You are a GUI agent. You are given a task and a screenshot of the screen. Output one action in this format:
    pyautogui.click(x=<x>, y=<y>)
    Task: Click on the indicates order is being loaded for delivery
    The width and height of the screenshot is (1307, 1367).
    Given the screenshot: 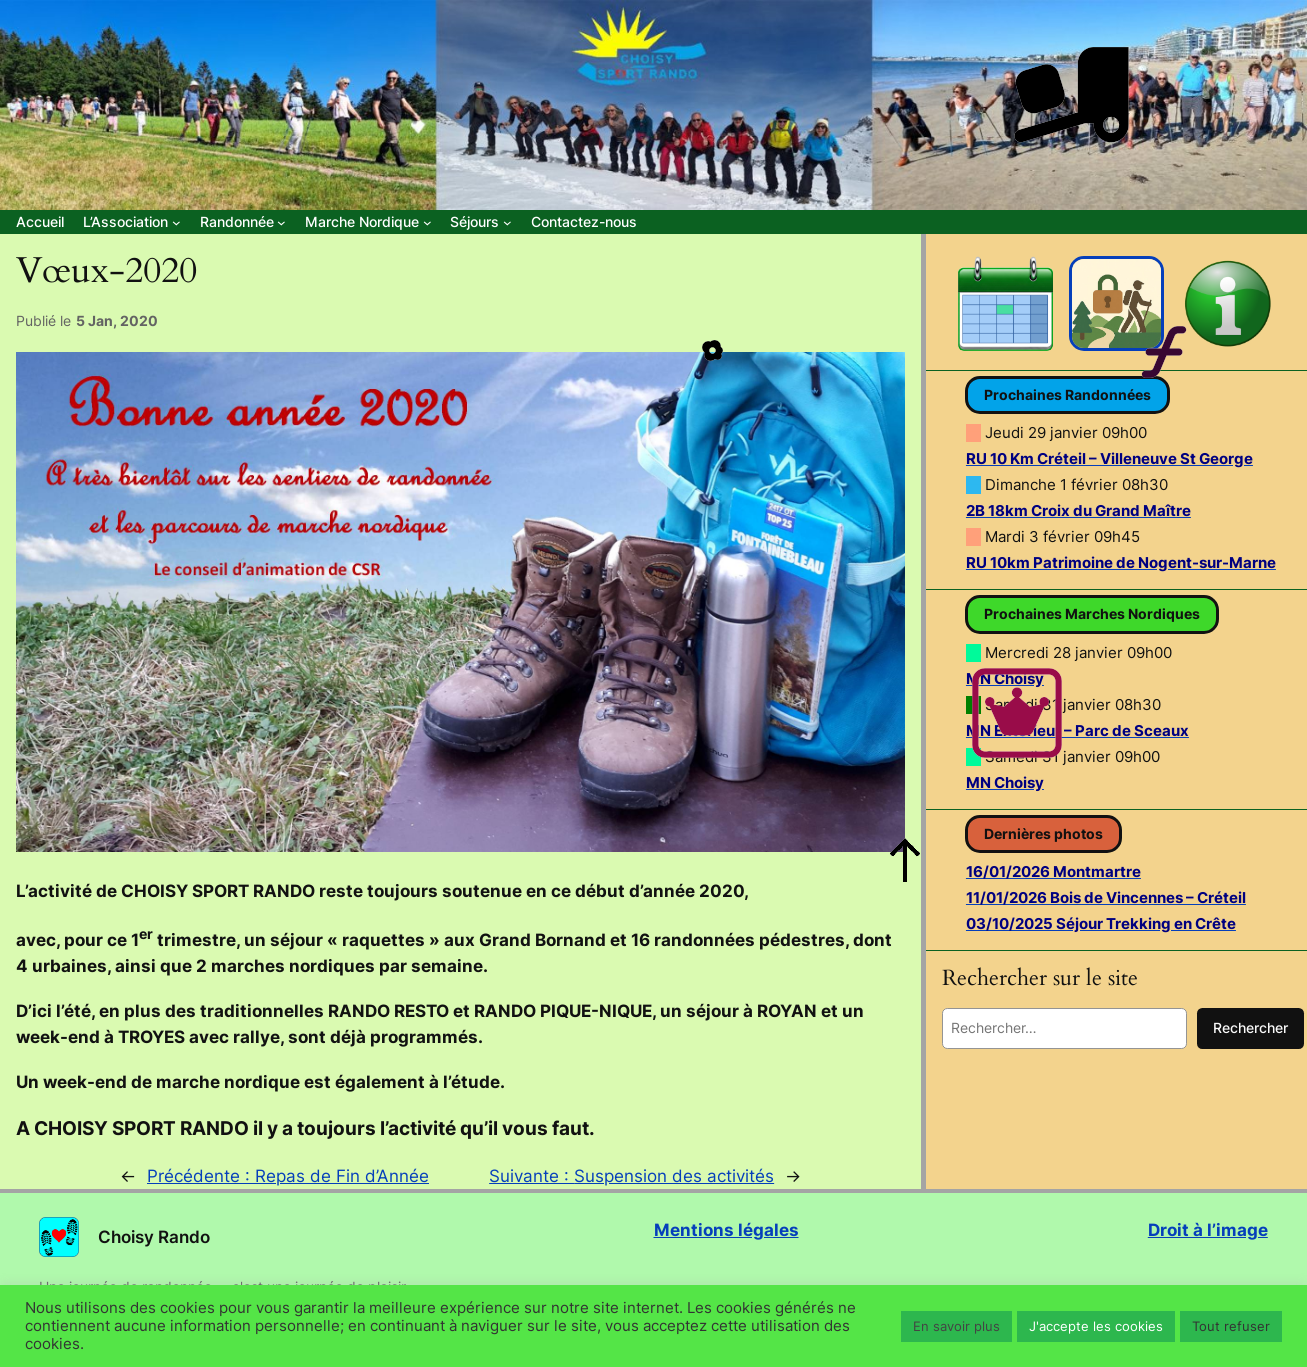 What is the action you would take?
    pyautogui.click(x=1071, y=91)
    